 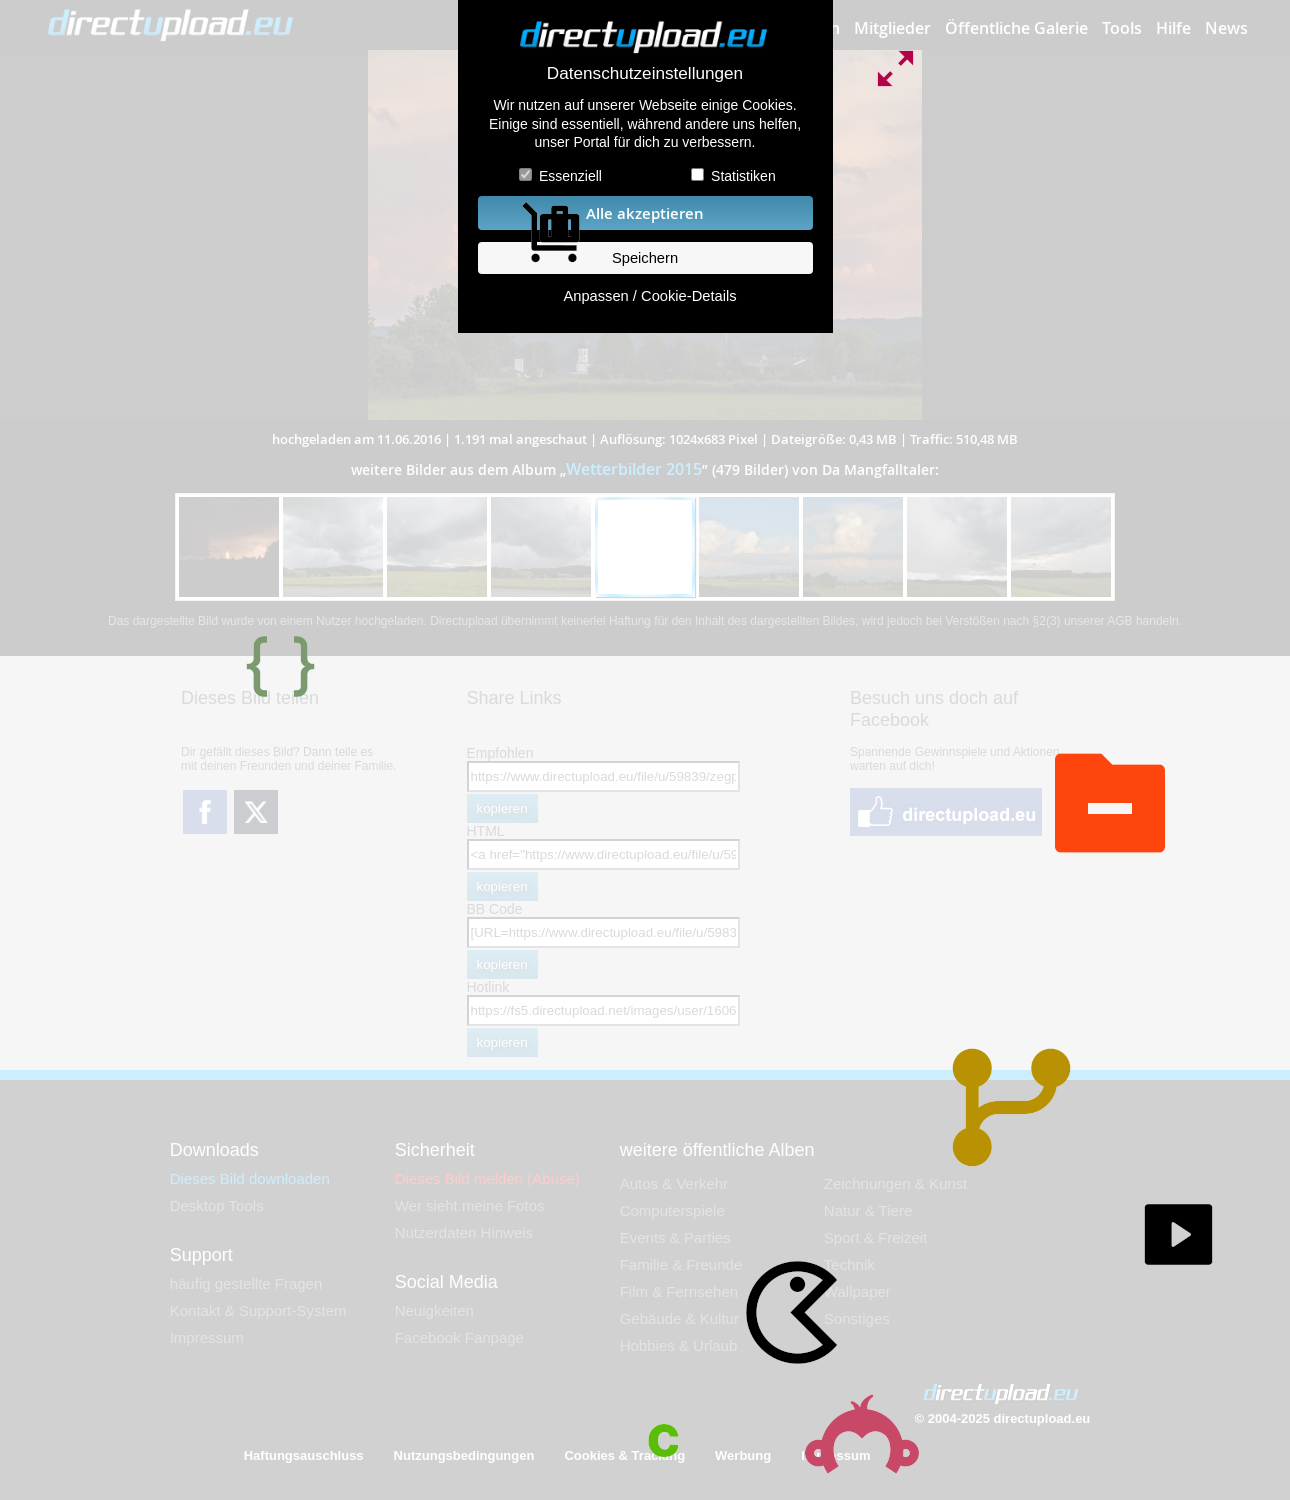 I want to click on access luggage or baggage services, so click(x=554, y=231).